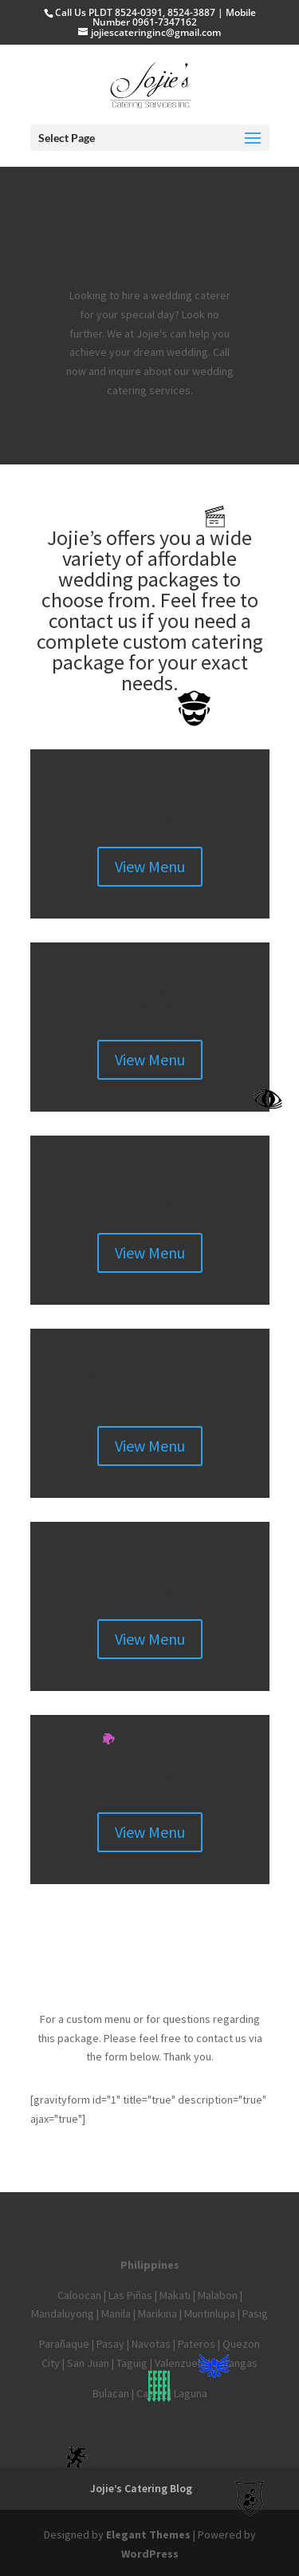 The height and width of the screenshot is (2576, 299). I want to click on access castle or fortress defenses, so click(159, 2386).